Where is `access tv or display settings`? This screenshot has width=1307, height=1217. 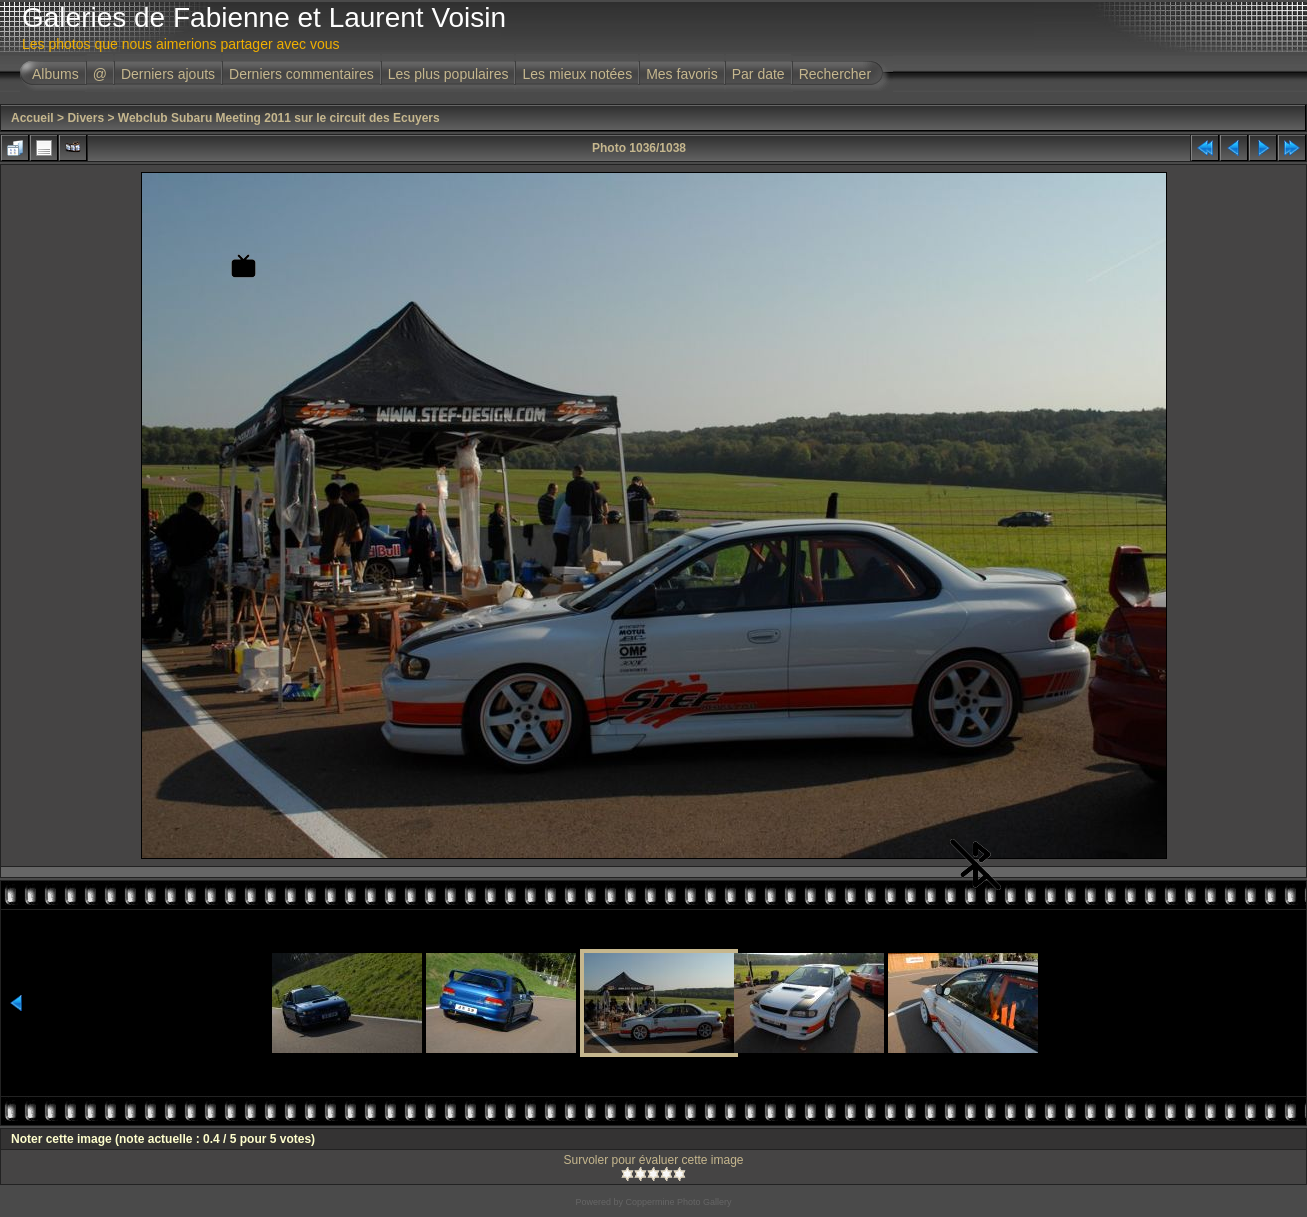
access tv or display settings is located at coordinates (243, 266).